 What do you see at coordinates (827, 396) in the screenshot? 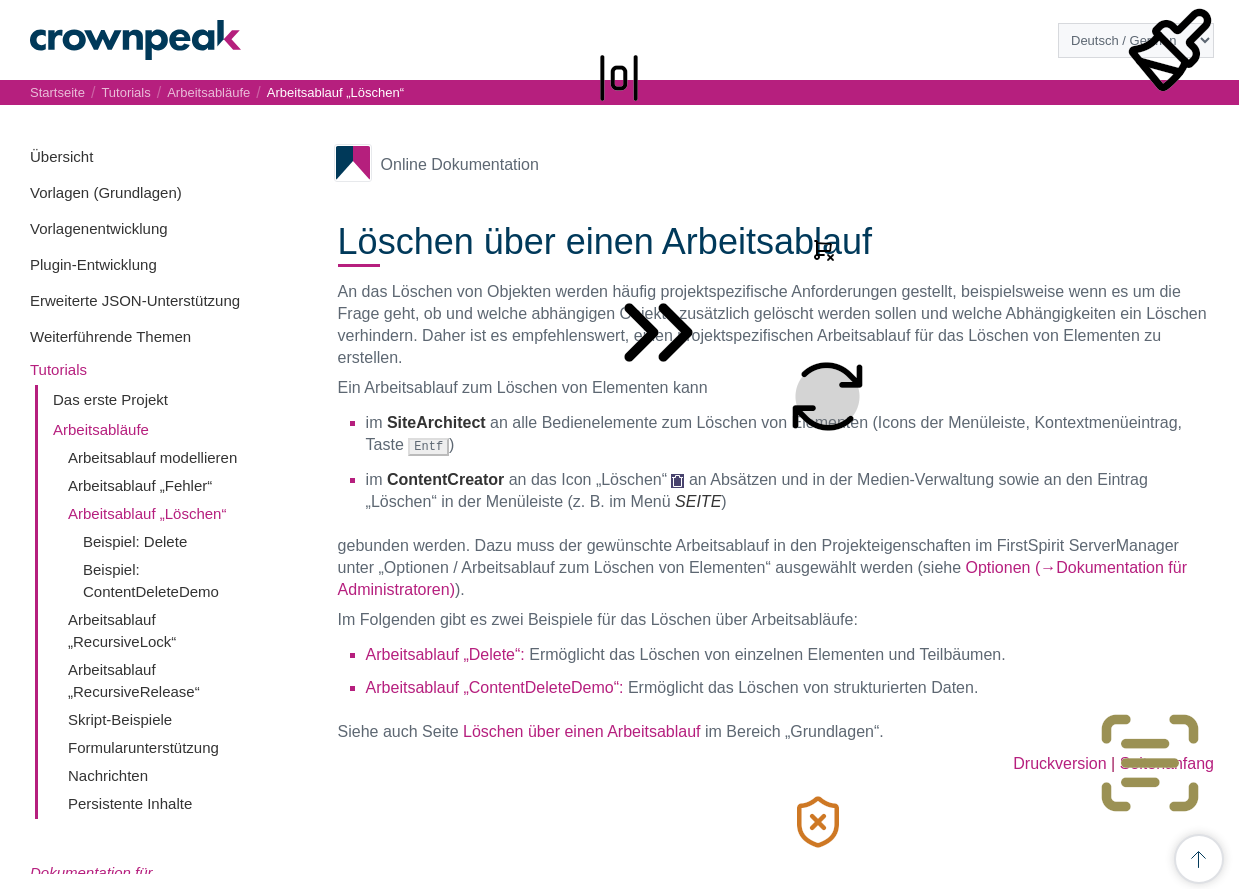
I see `refresh or reload content` at bounding box center [827, 396].